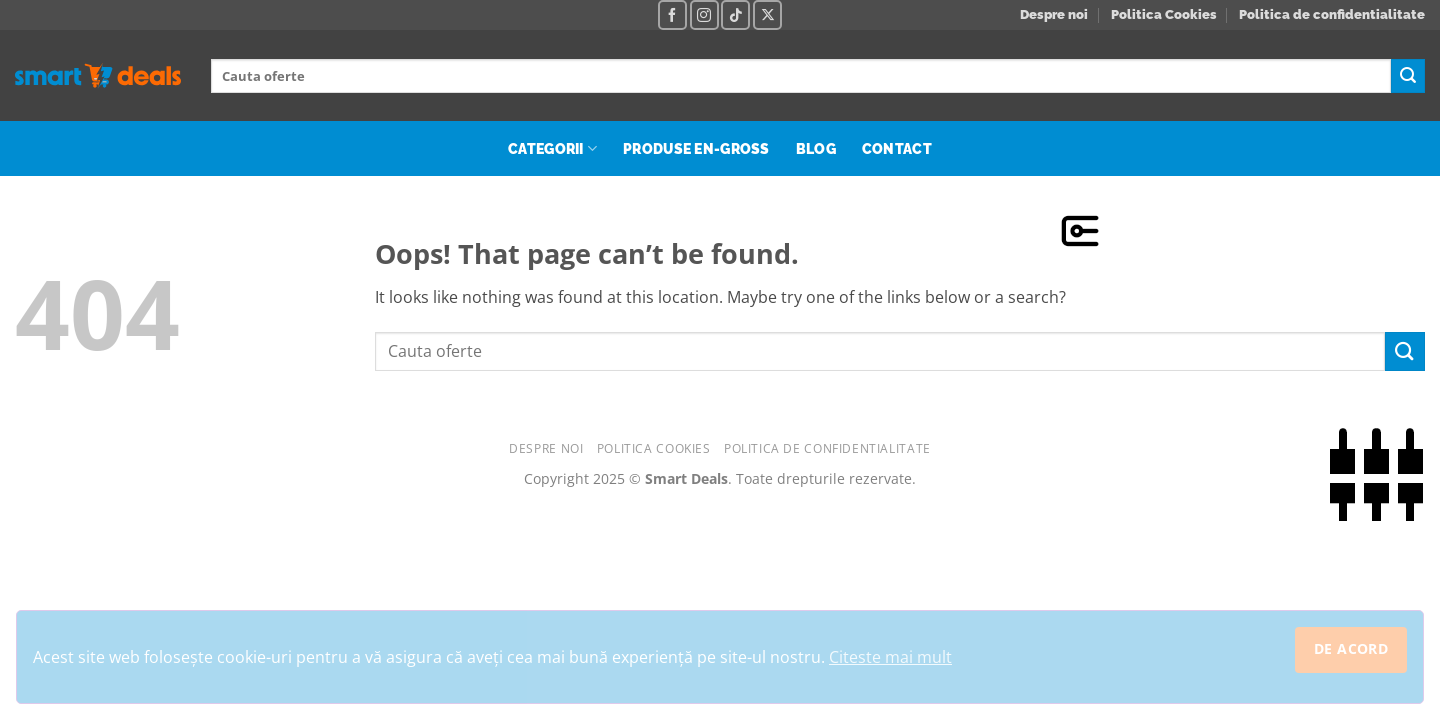 Image resolution: width=1440 pixels, height=720 pixels. Describe the element at coordinates (1376, 474) in the screenshot. I see `configure audio/video input connections` at that location.